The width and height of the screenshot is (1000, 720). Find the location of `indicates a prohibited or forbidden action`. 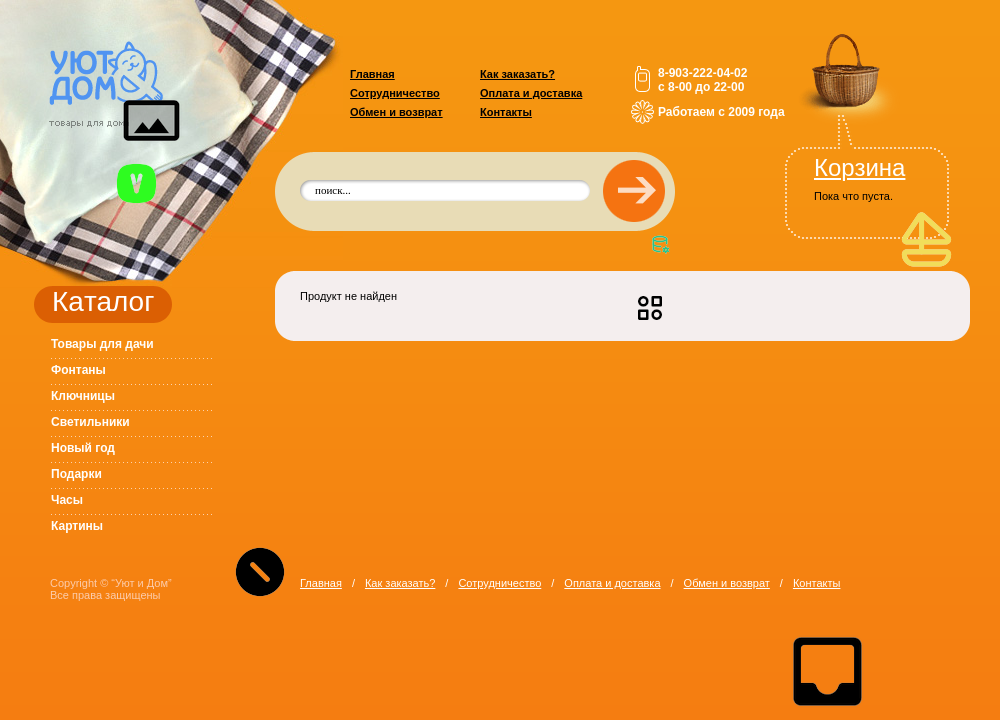

indicates a prohibited or forbidden action is located at coordinates (260, 572).